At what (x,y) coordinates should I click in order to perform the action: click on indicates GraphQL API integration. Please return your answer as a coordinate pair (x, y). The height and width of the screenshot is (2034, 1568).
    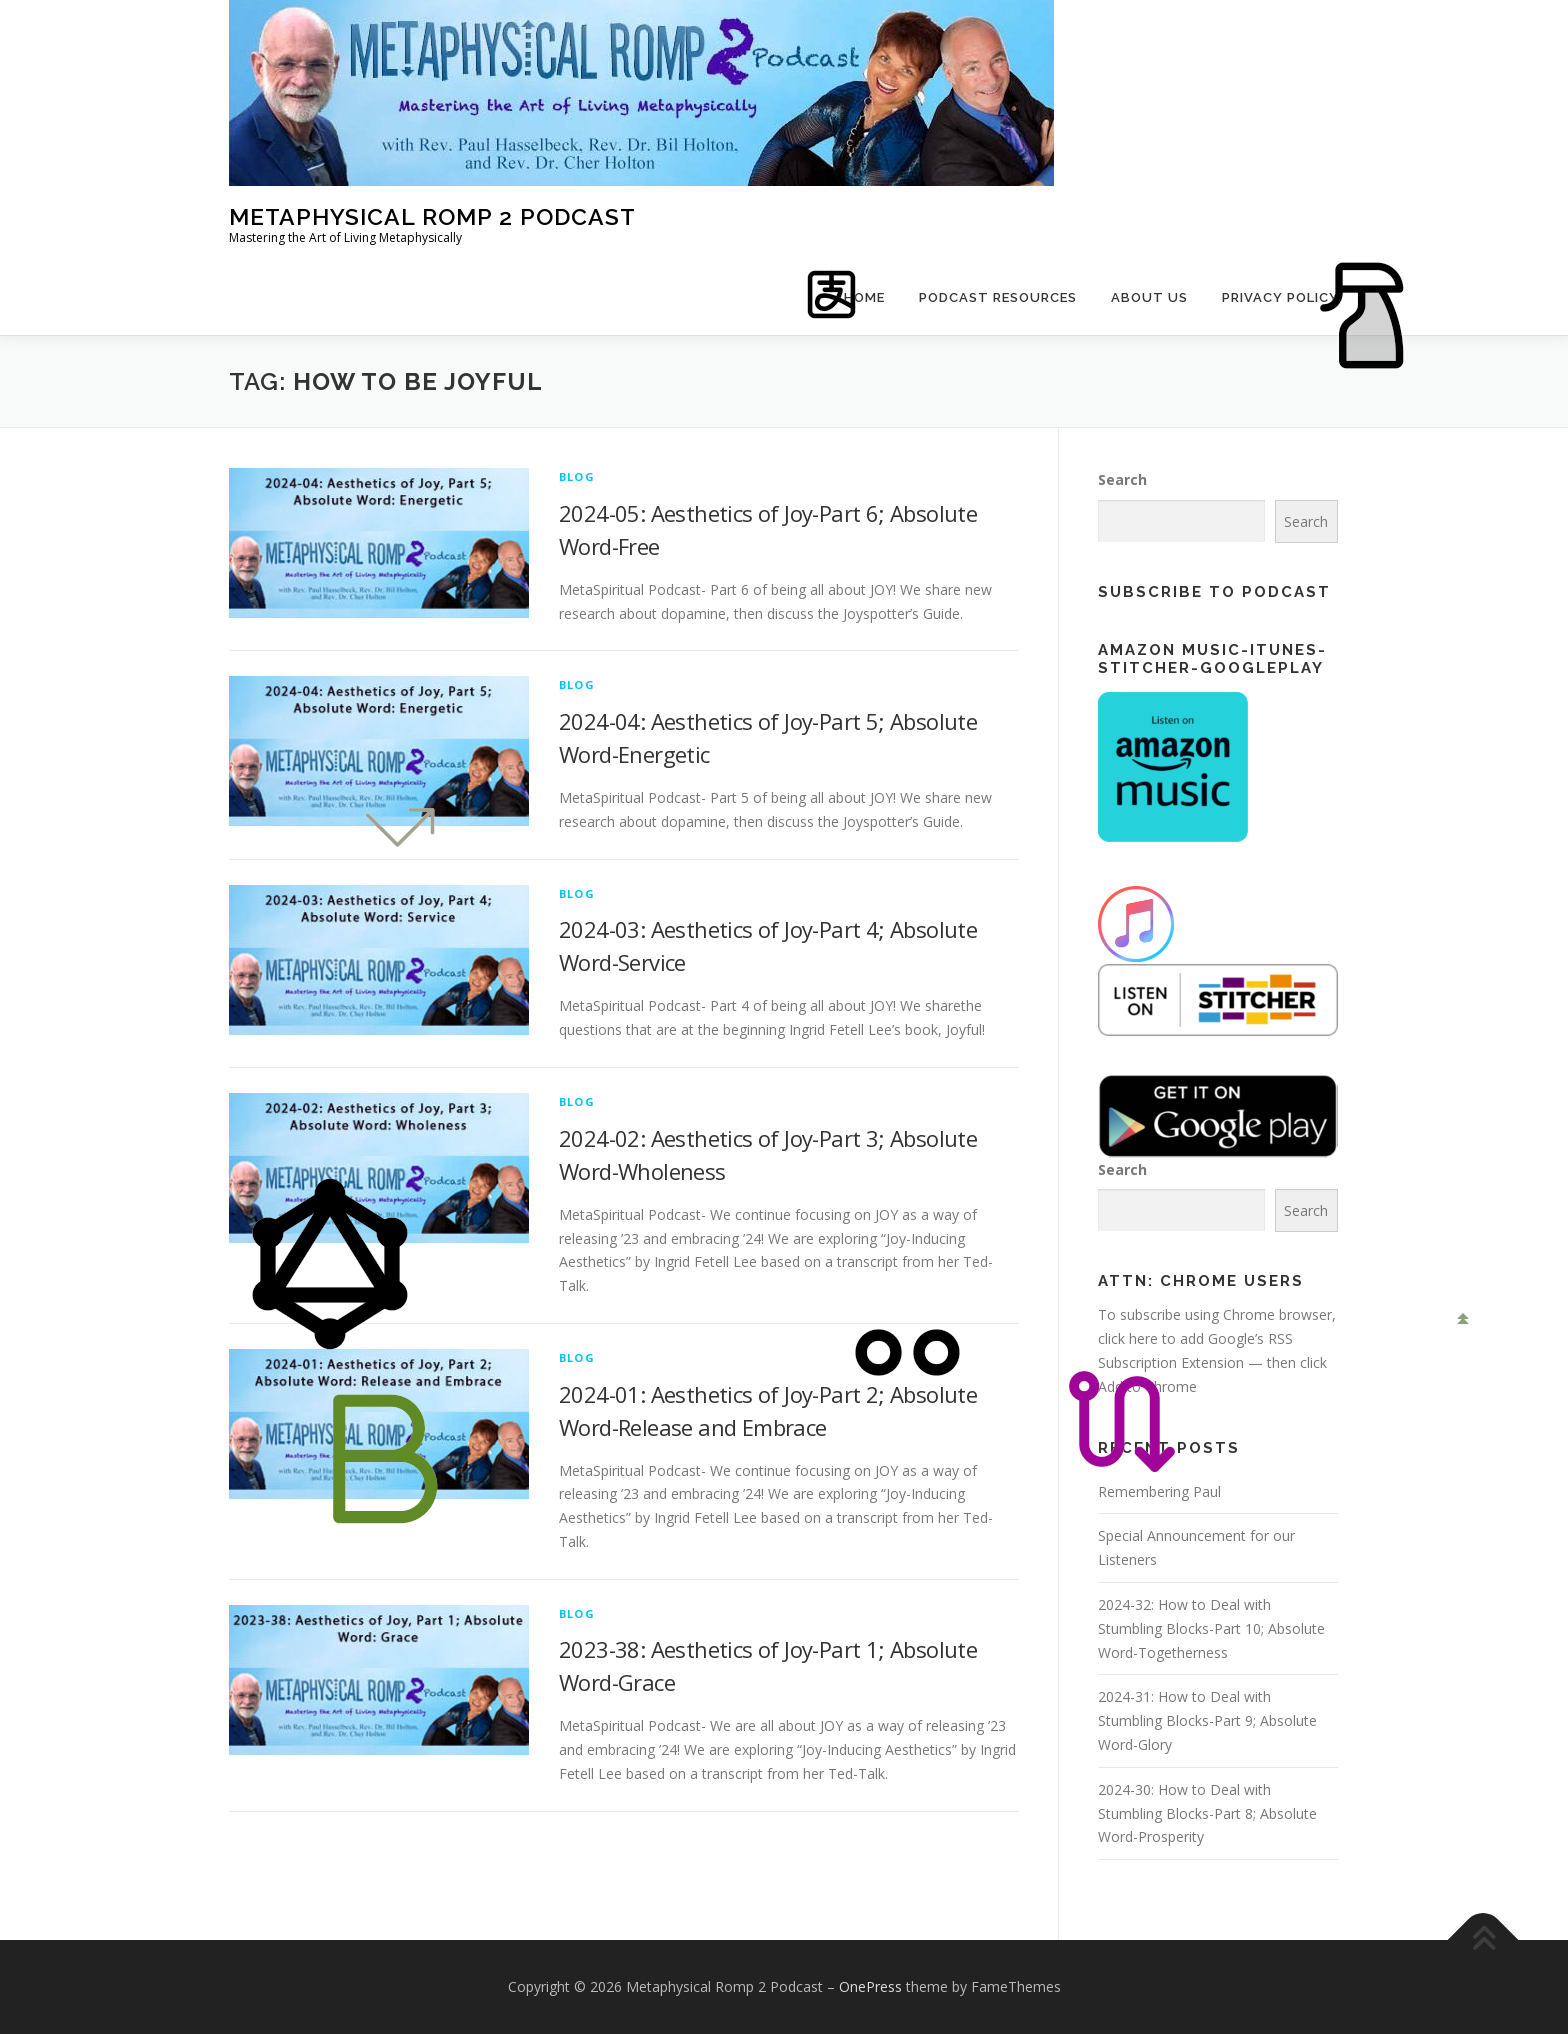
    Looking at the image, I should click on (330, 1264).